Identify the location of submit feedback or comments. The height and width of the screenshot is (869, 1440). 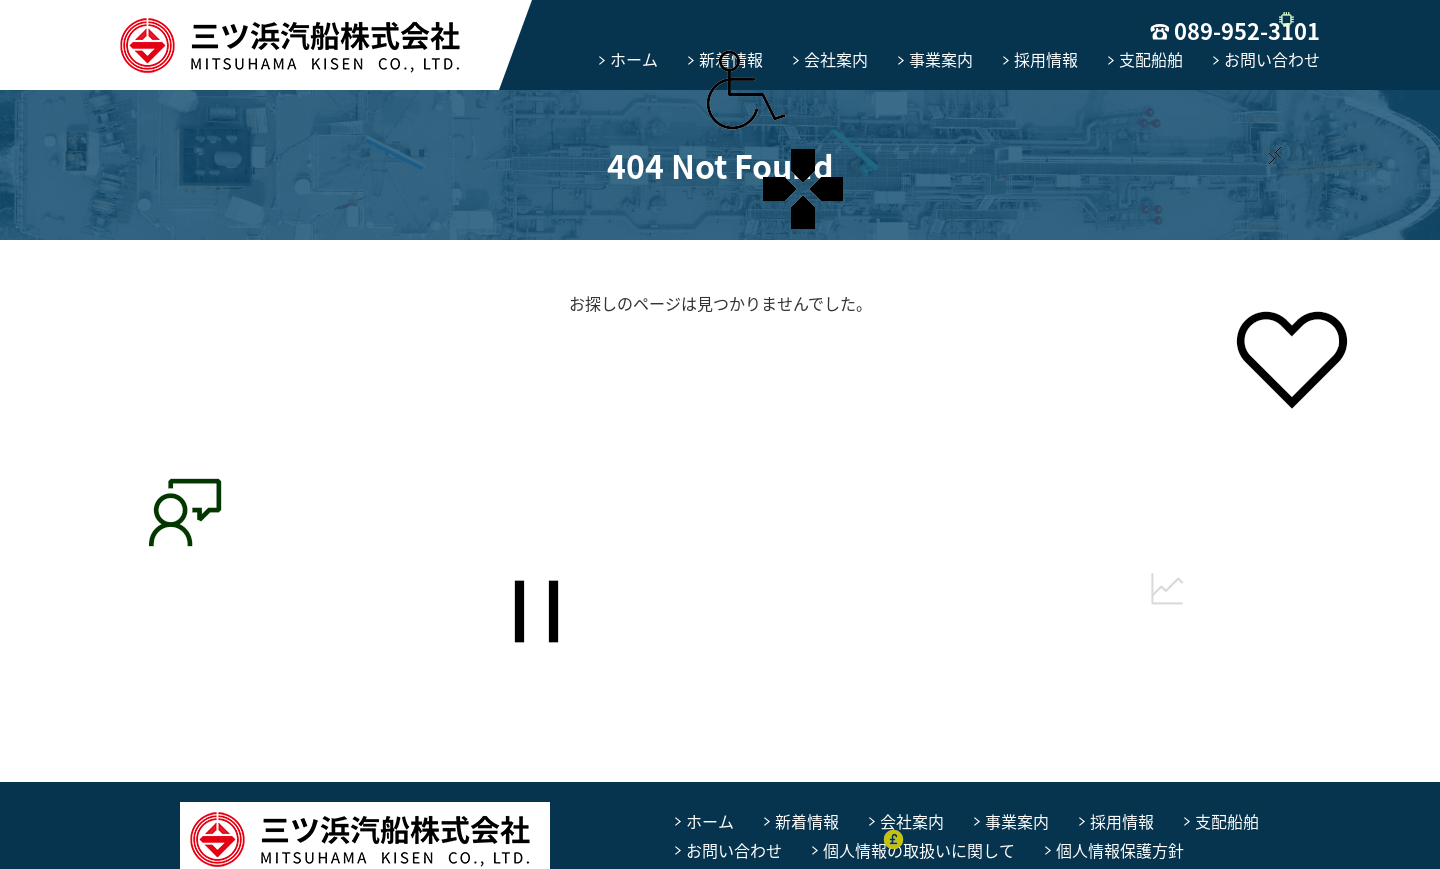
(187, 512).